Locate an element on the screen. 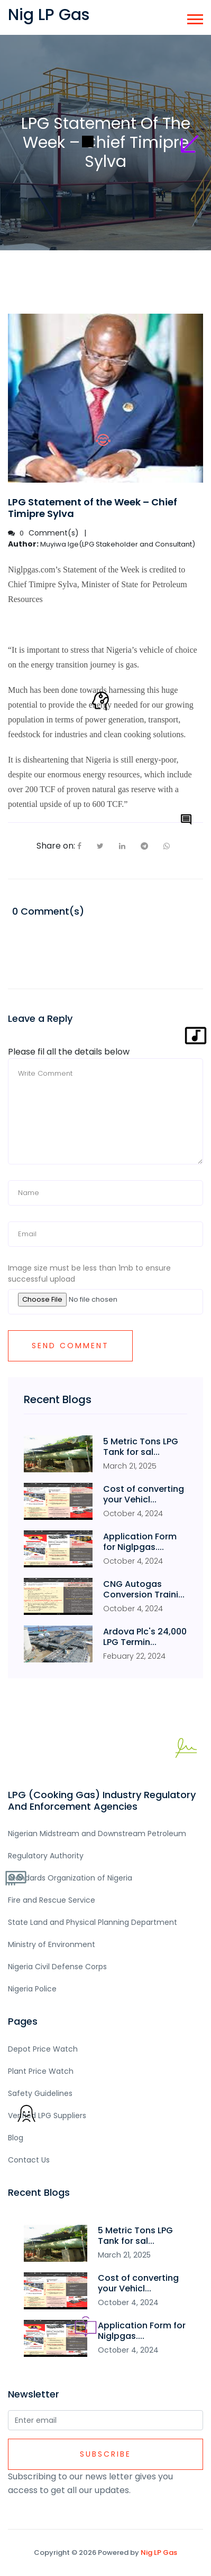 The width and height of the screenshot is (211, 2576). view graphics card or GPU information is located at coordinates (16, 1878).